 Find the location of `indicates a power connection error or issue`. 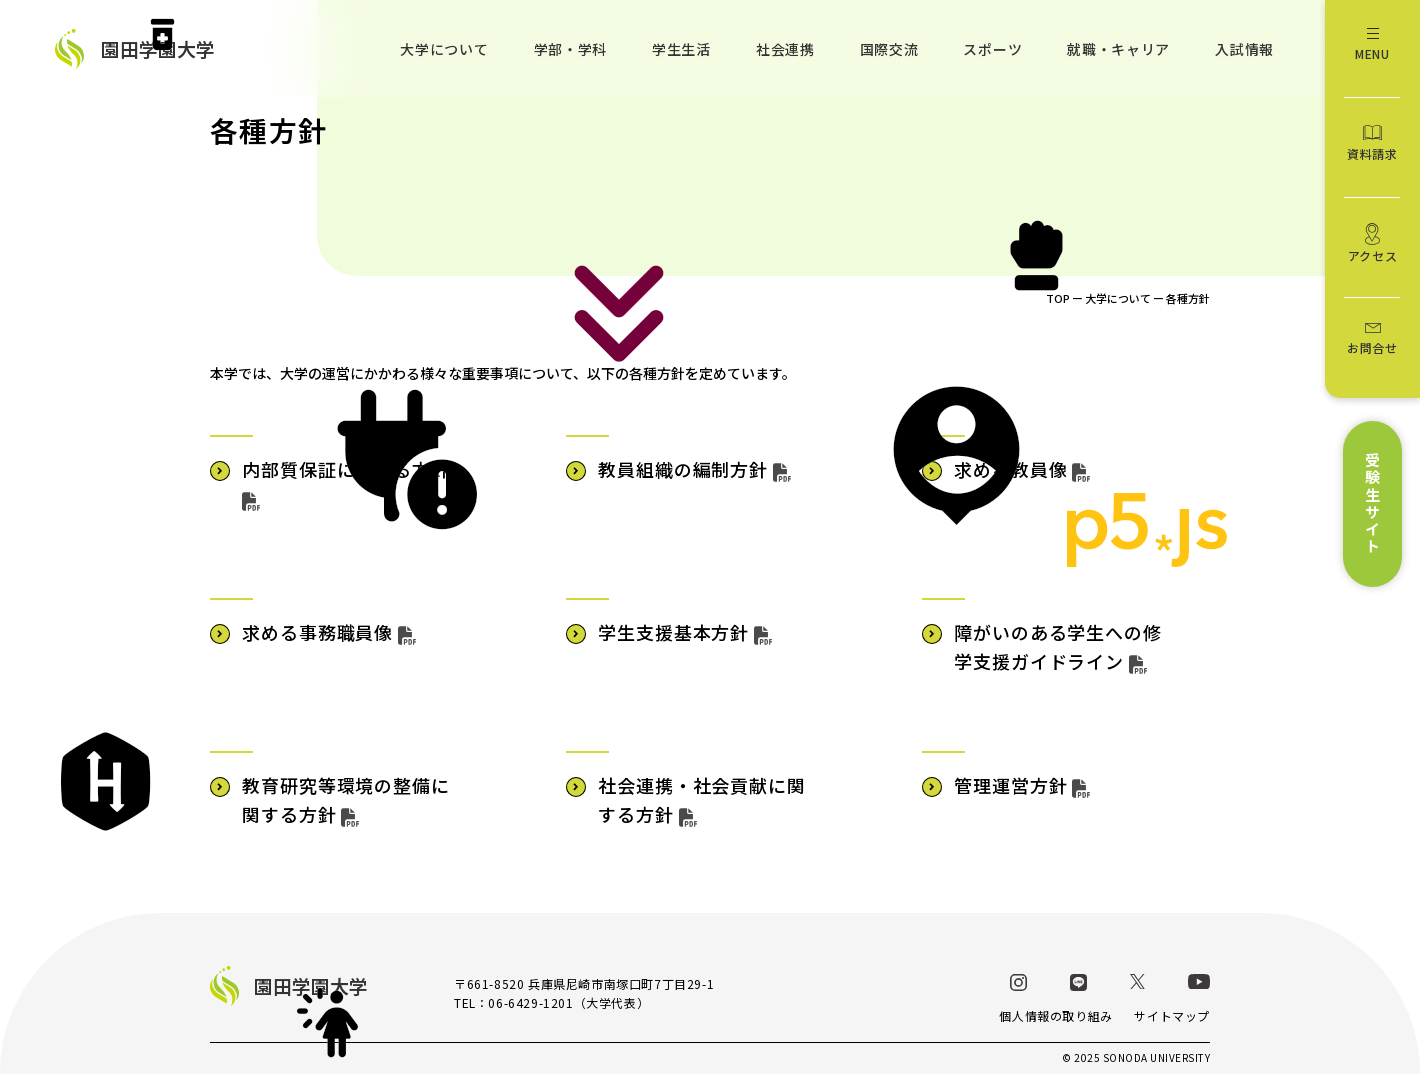

indicates a power connection error or issue is located at coordinates (399, 459).